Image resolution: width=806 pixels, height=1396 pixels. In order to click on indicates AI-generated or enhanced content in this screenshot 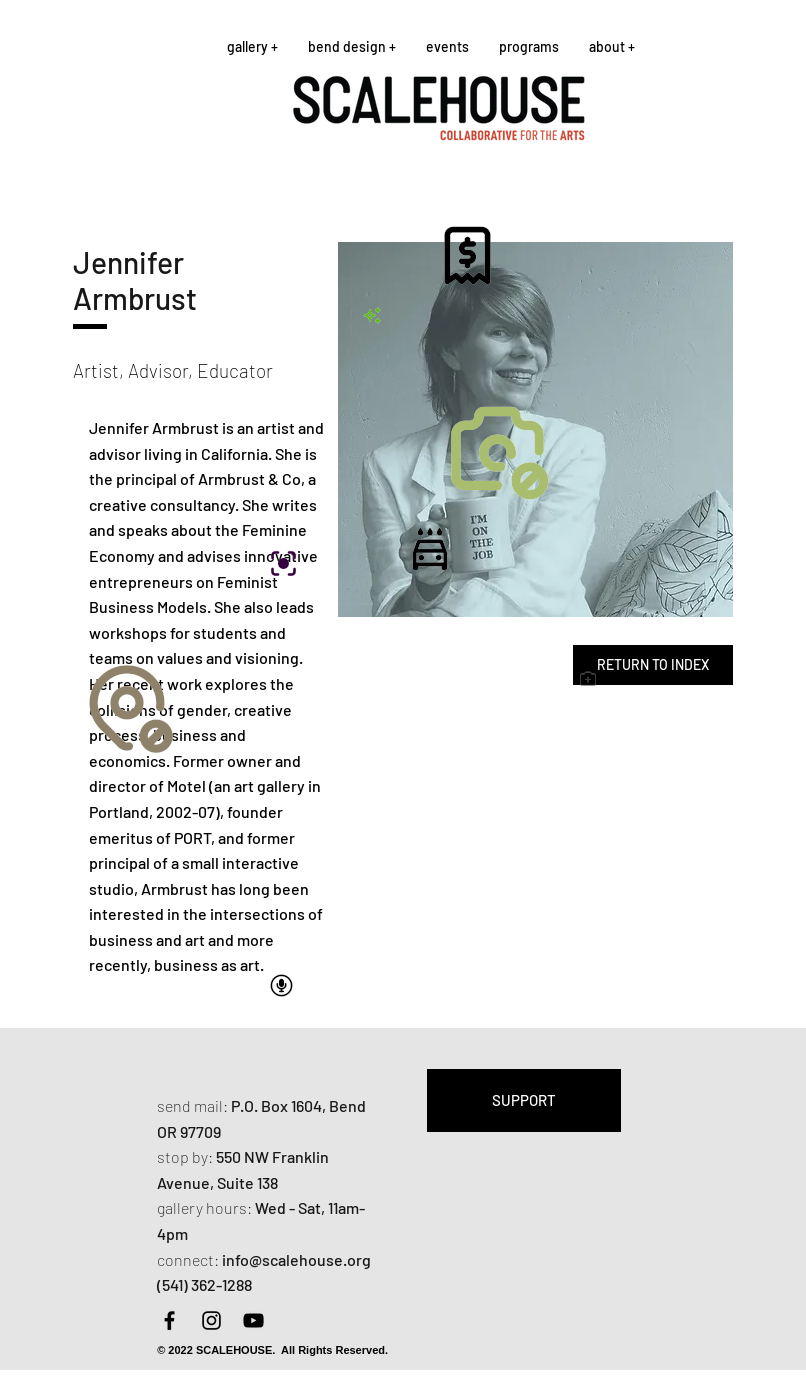, I will do `click(372, 315)`.